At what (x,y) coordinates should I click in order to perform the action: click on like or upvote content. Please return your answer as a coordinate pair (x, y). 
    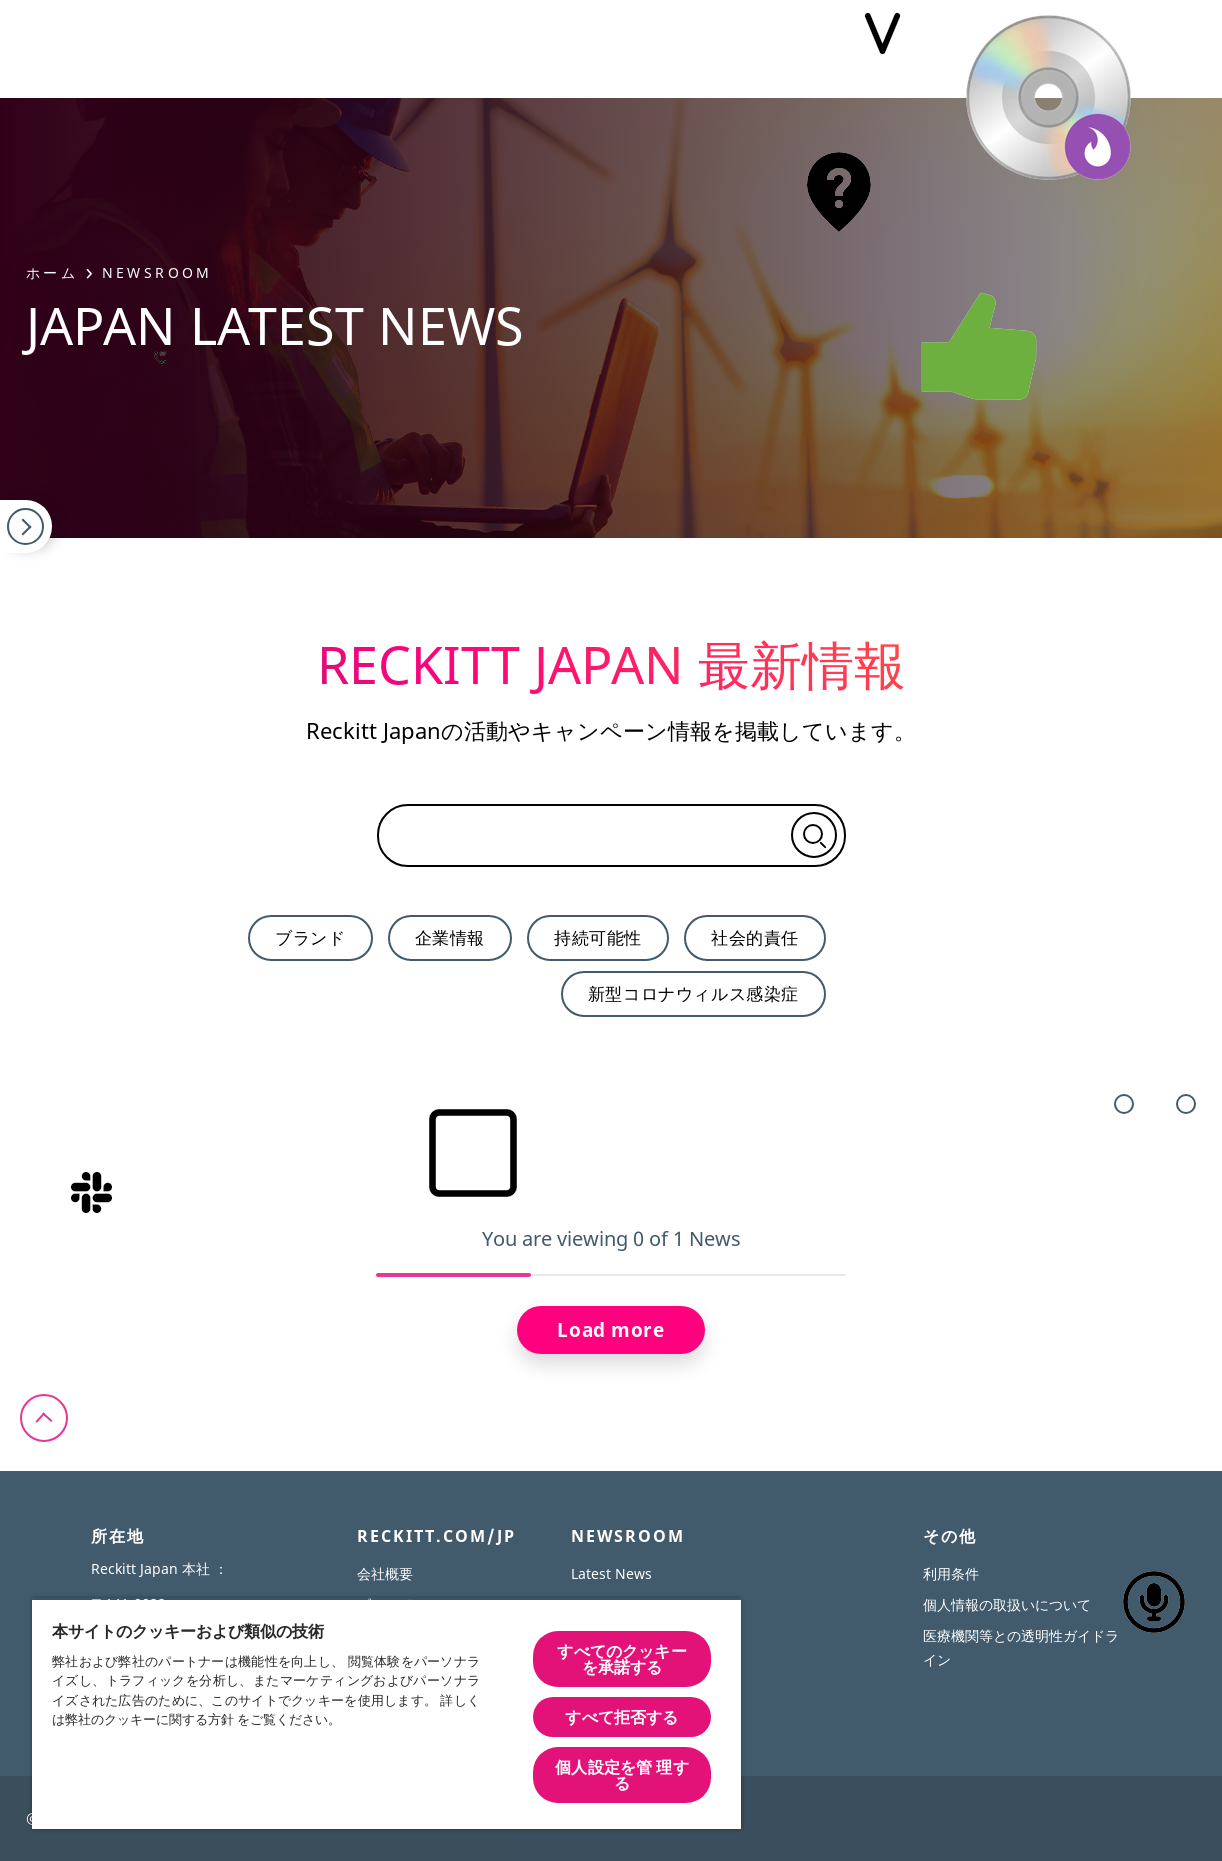
    Looking at the image, I should click on (979, 346).